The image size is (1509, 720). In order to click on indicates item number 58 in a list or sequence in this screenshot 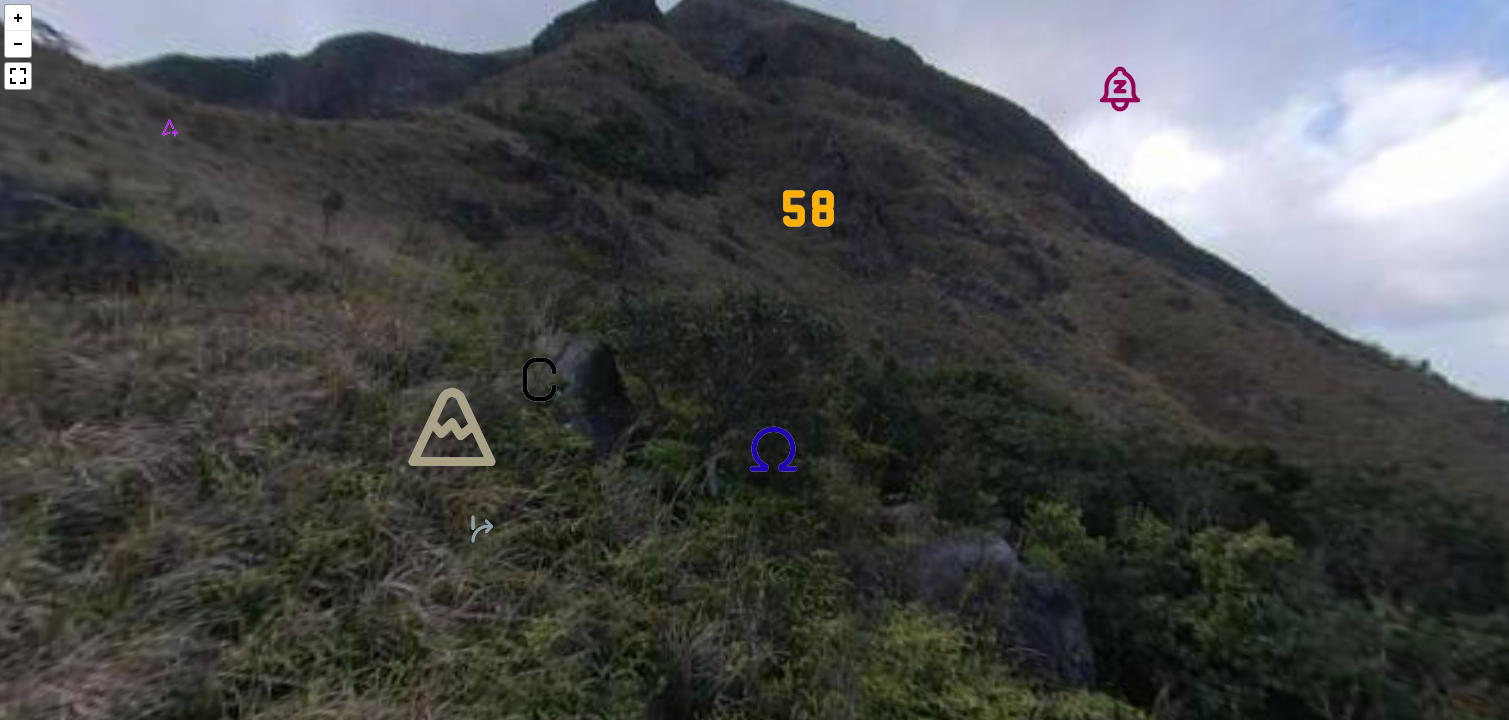, I will do `click(808, 208)`.